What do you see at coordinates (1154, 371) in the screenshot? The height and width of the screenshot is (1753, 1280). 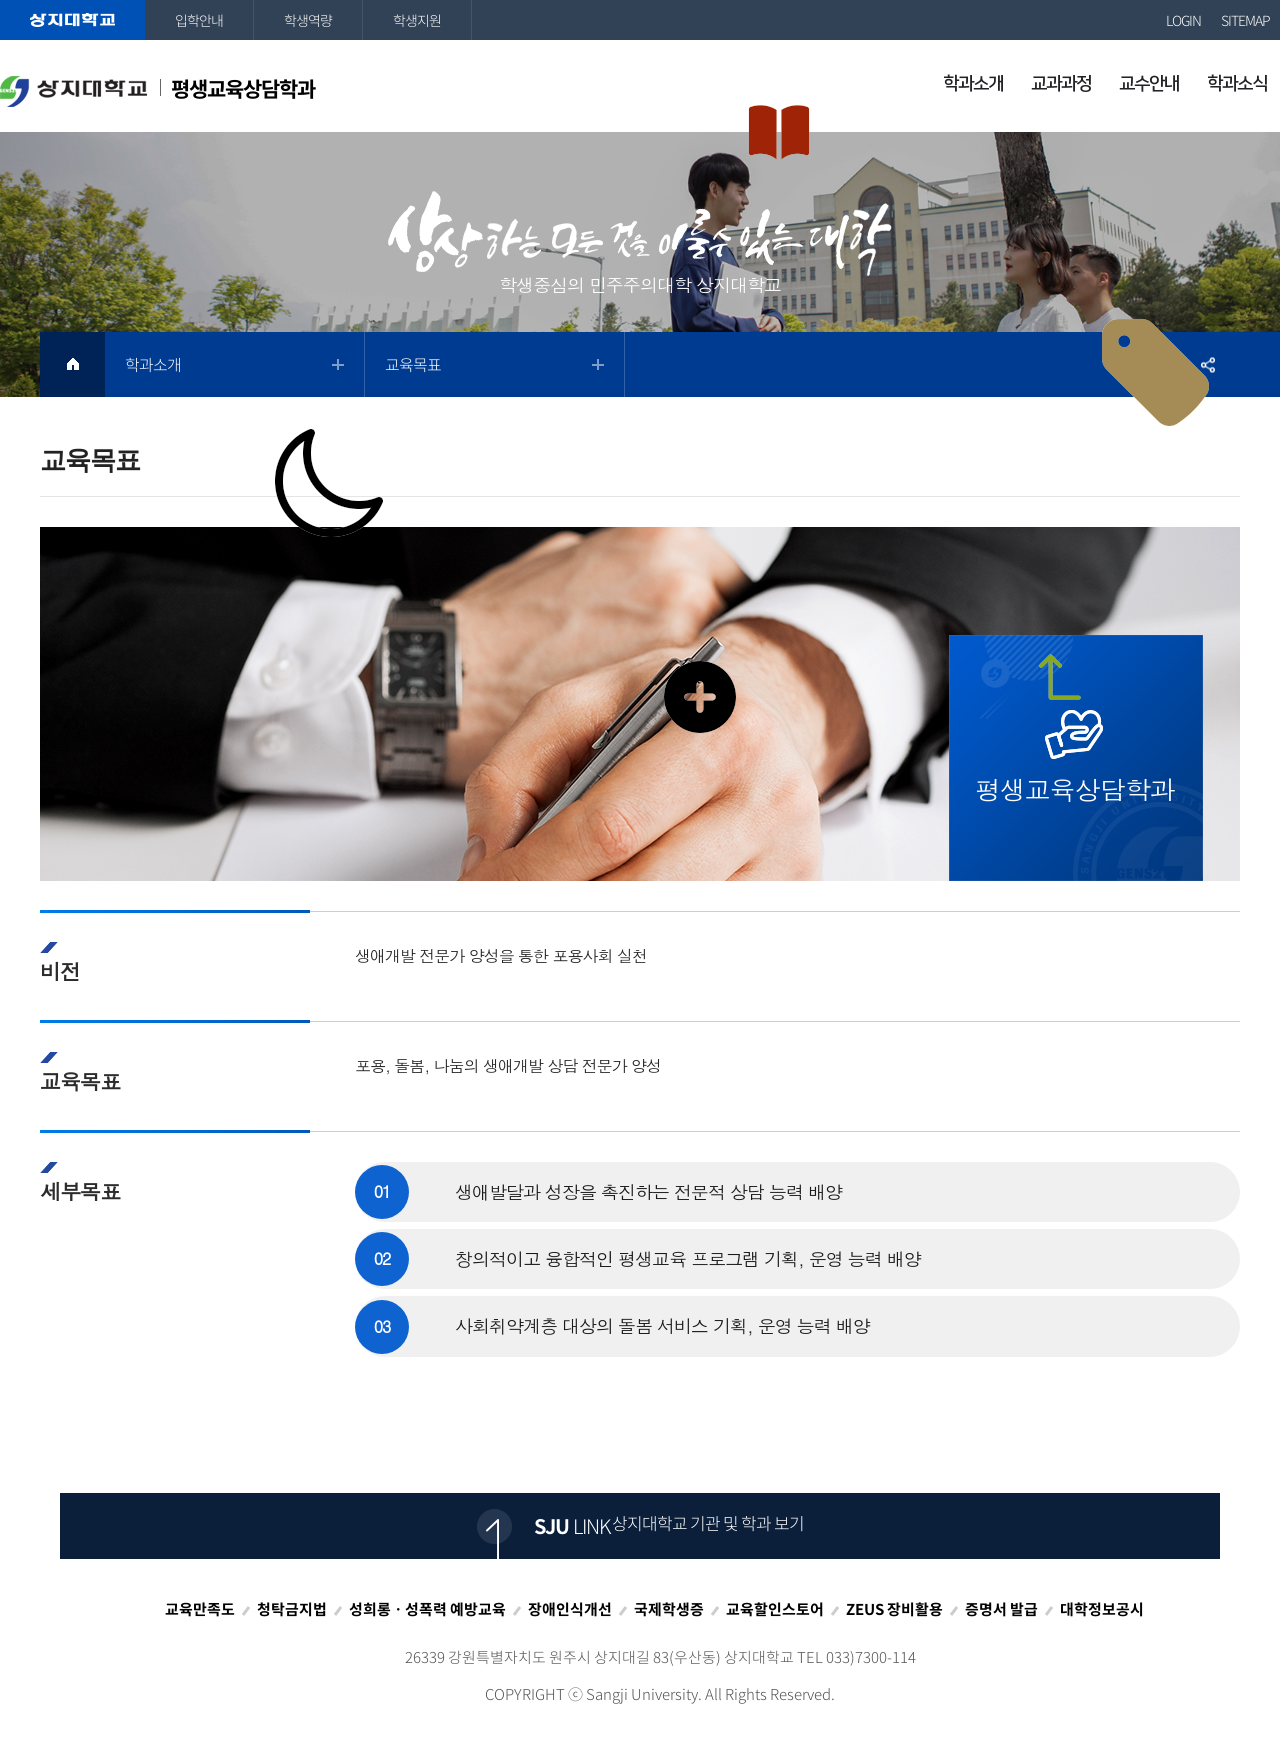 I see `add a tag or label to an item` at bounding box center [1154, 371].